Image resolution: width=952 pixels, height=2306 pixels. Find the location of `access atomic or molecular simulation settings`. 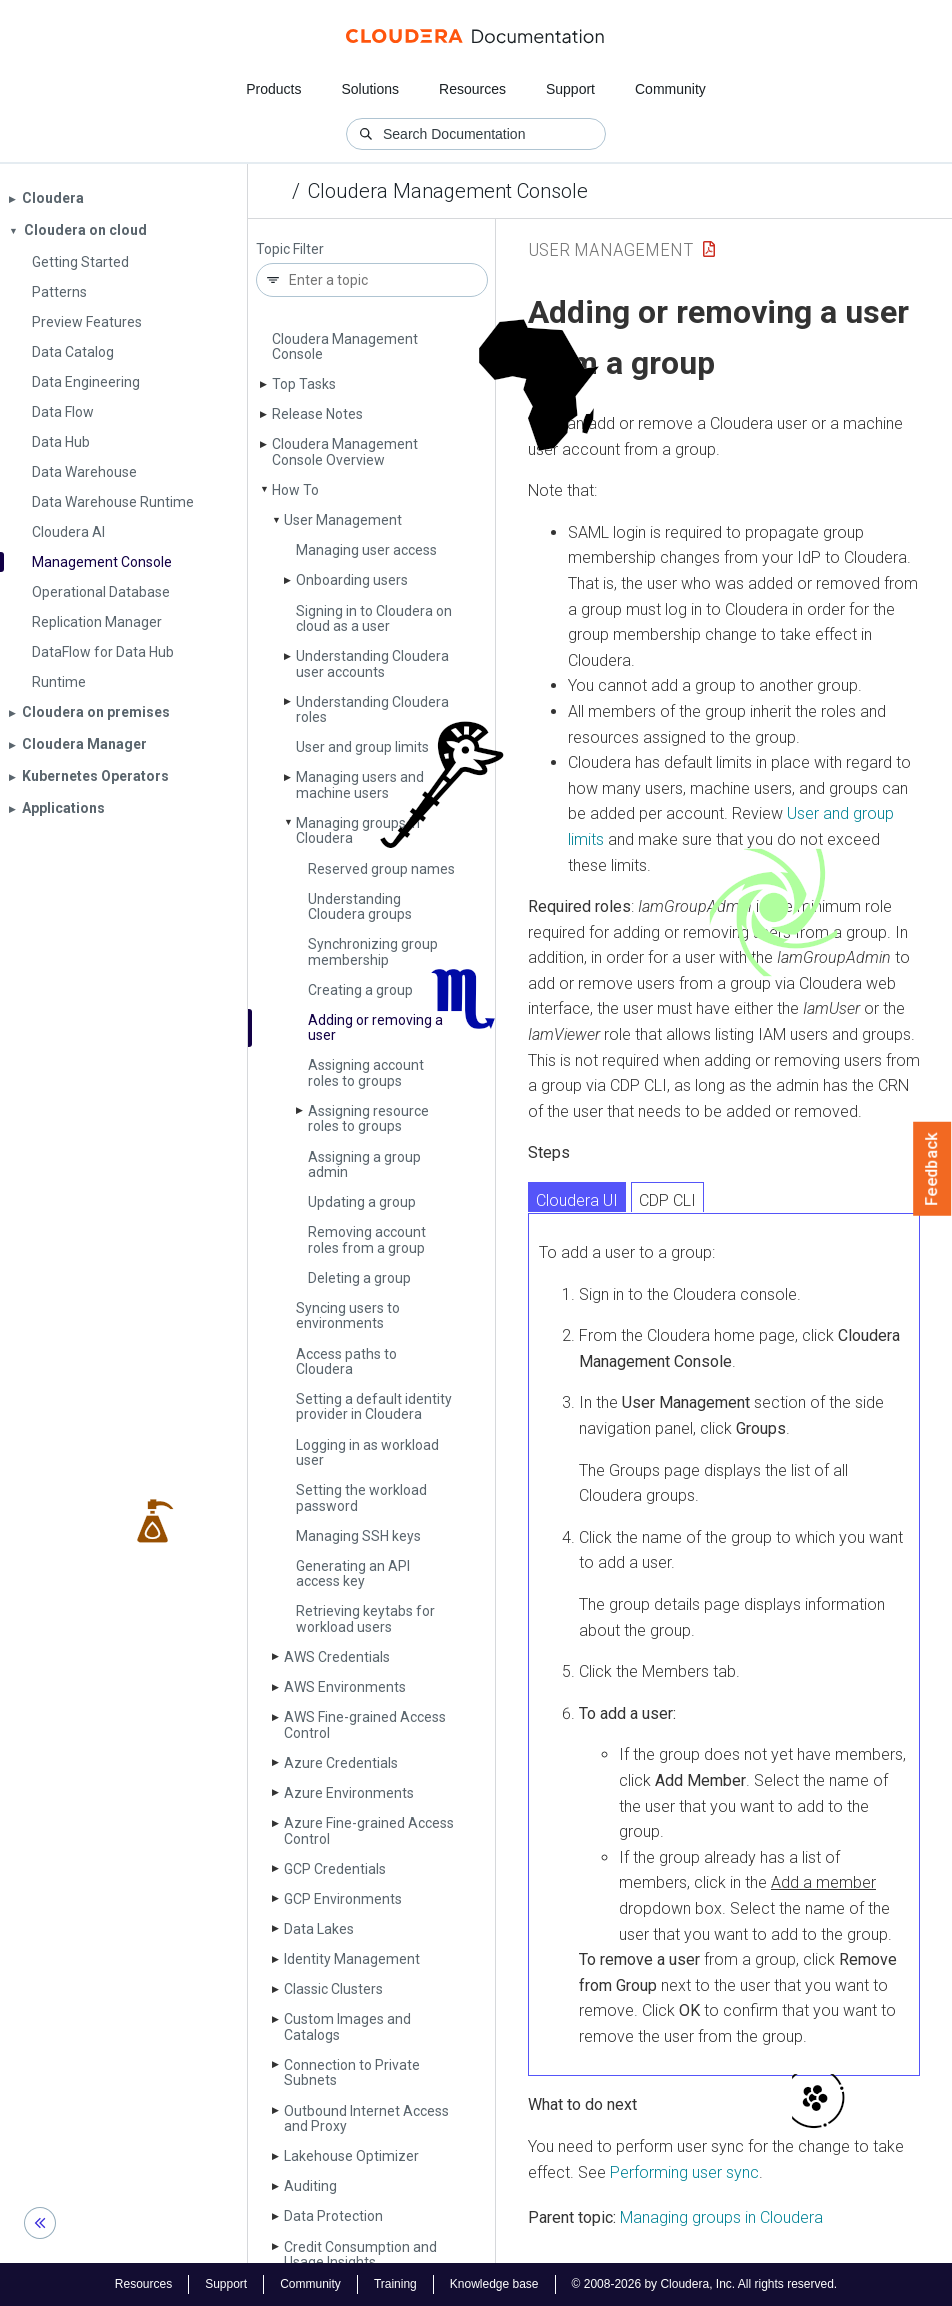

access atomic or molecular simulation settings is located at coordinates (819, 2101).